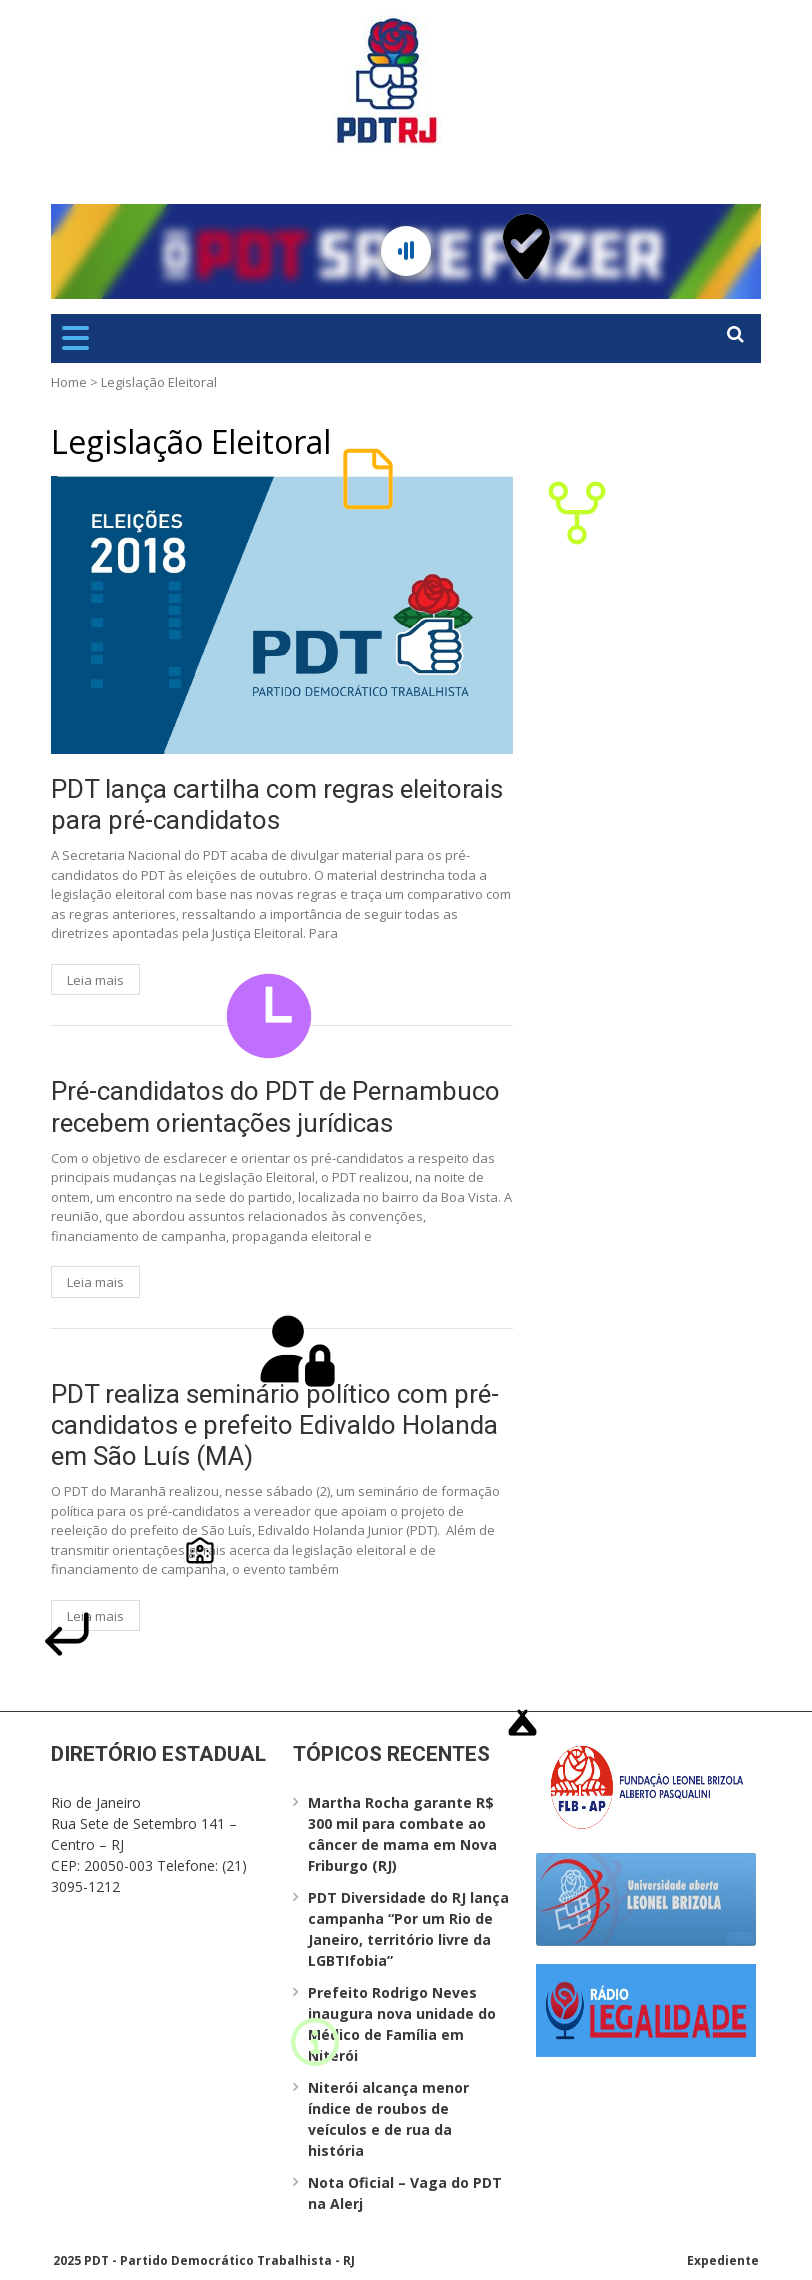 This screenshot has width=812, height=2280. I want to click on confirm or select a location, so click(526, 247).